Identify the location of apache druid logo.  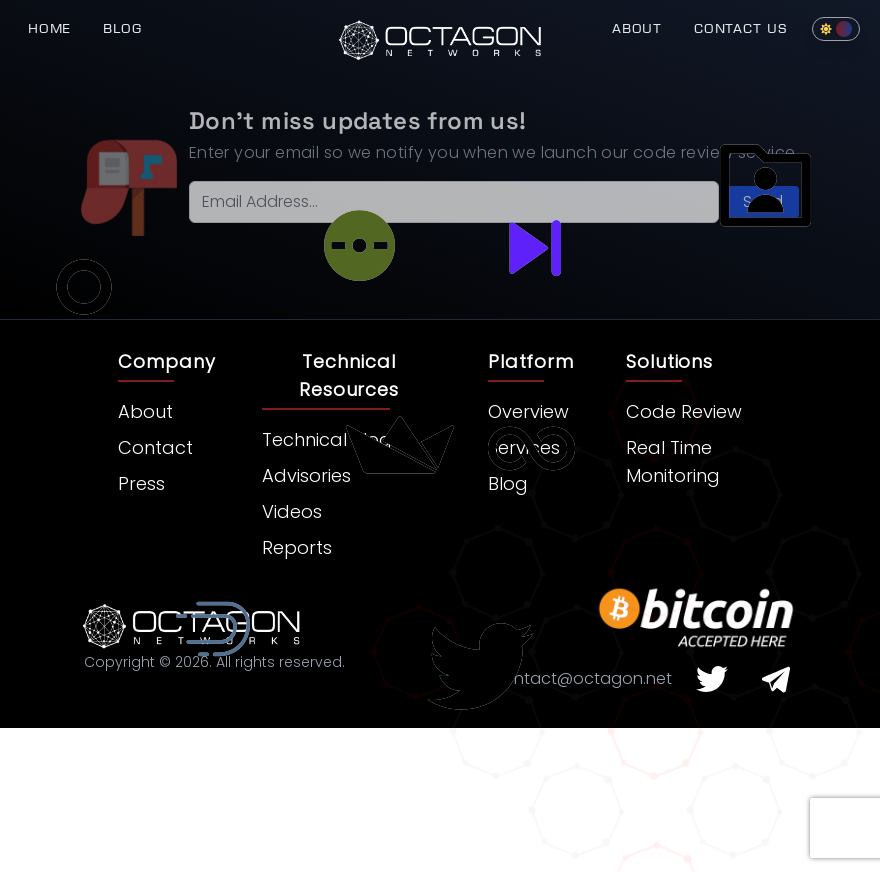
(213, 629).